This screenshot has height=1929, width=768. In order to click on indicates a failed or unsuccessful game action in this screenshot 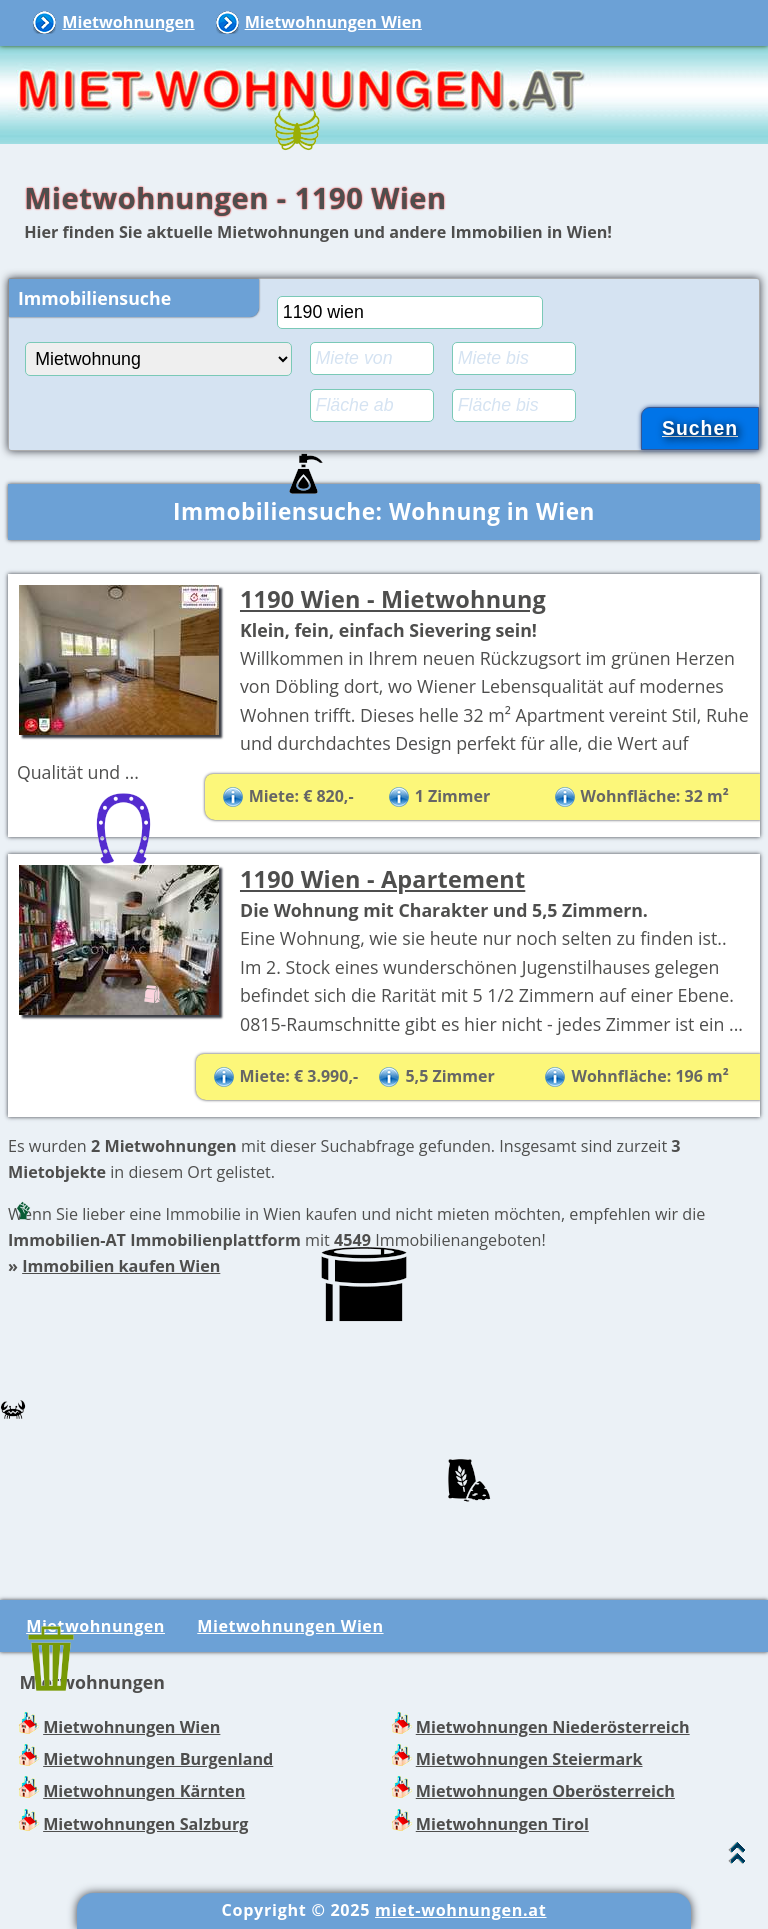, I will do `click(13, 1410)`.